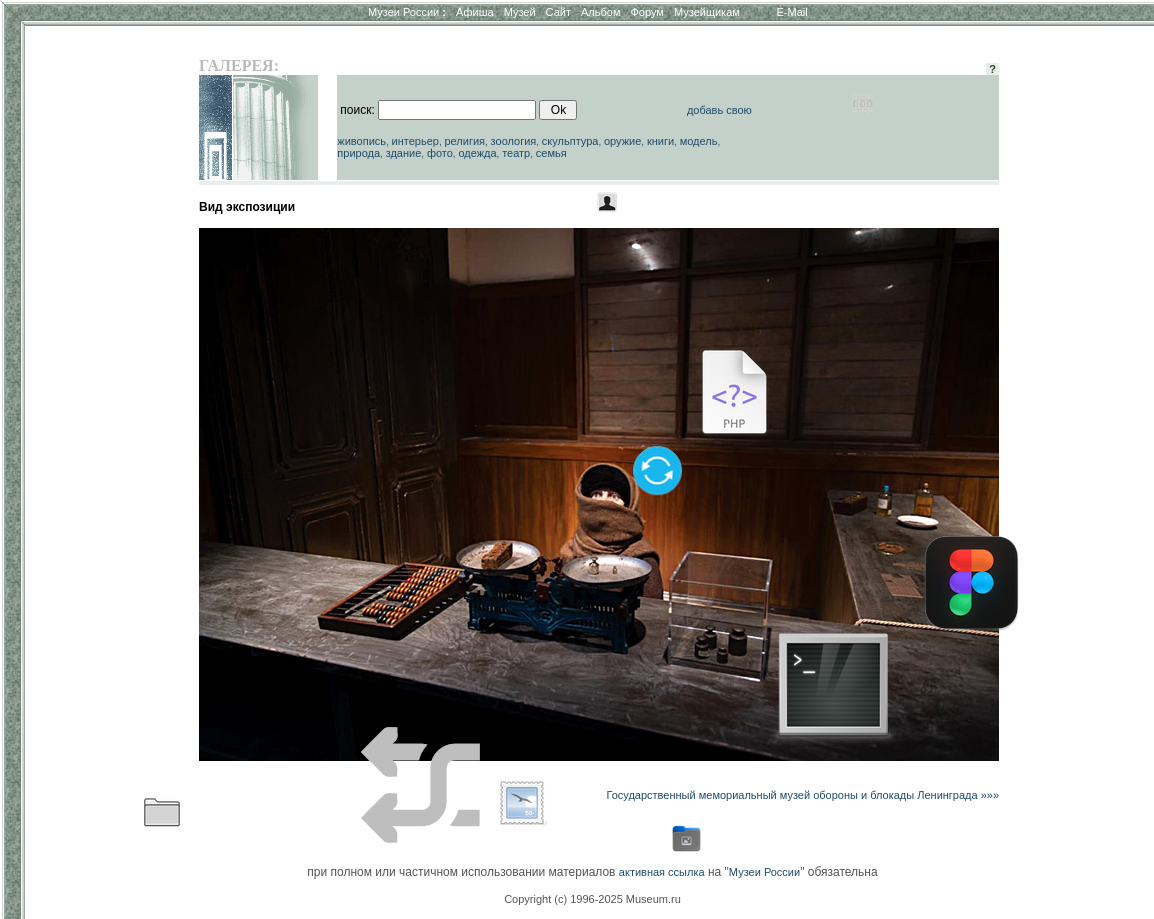  What do you see at coordinates (422, 785) in the screenshot?
I see `shuffle playlist in right-to-left order` at bounding box center [422, 785].